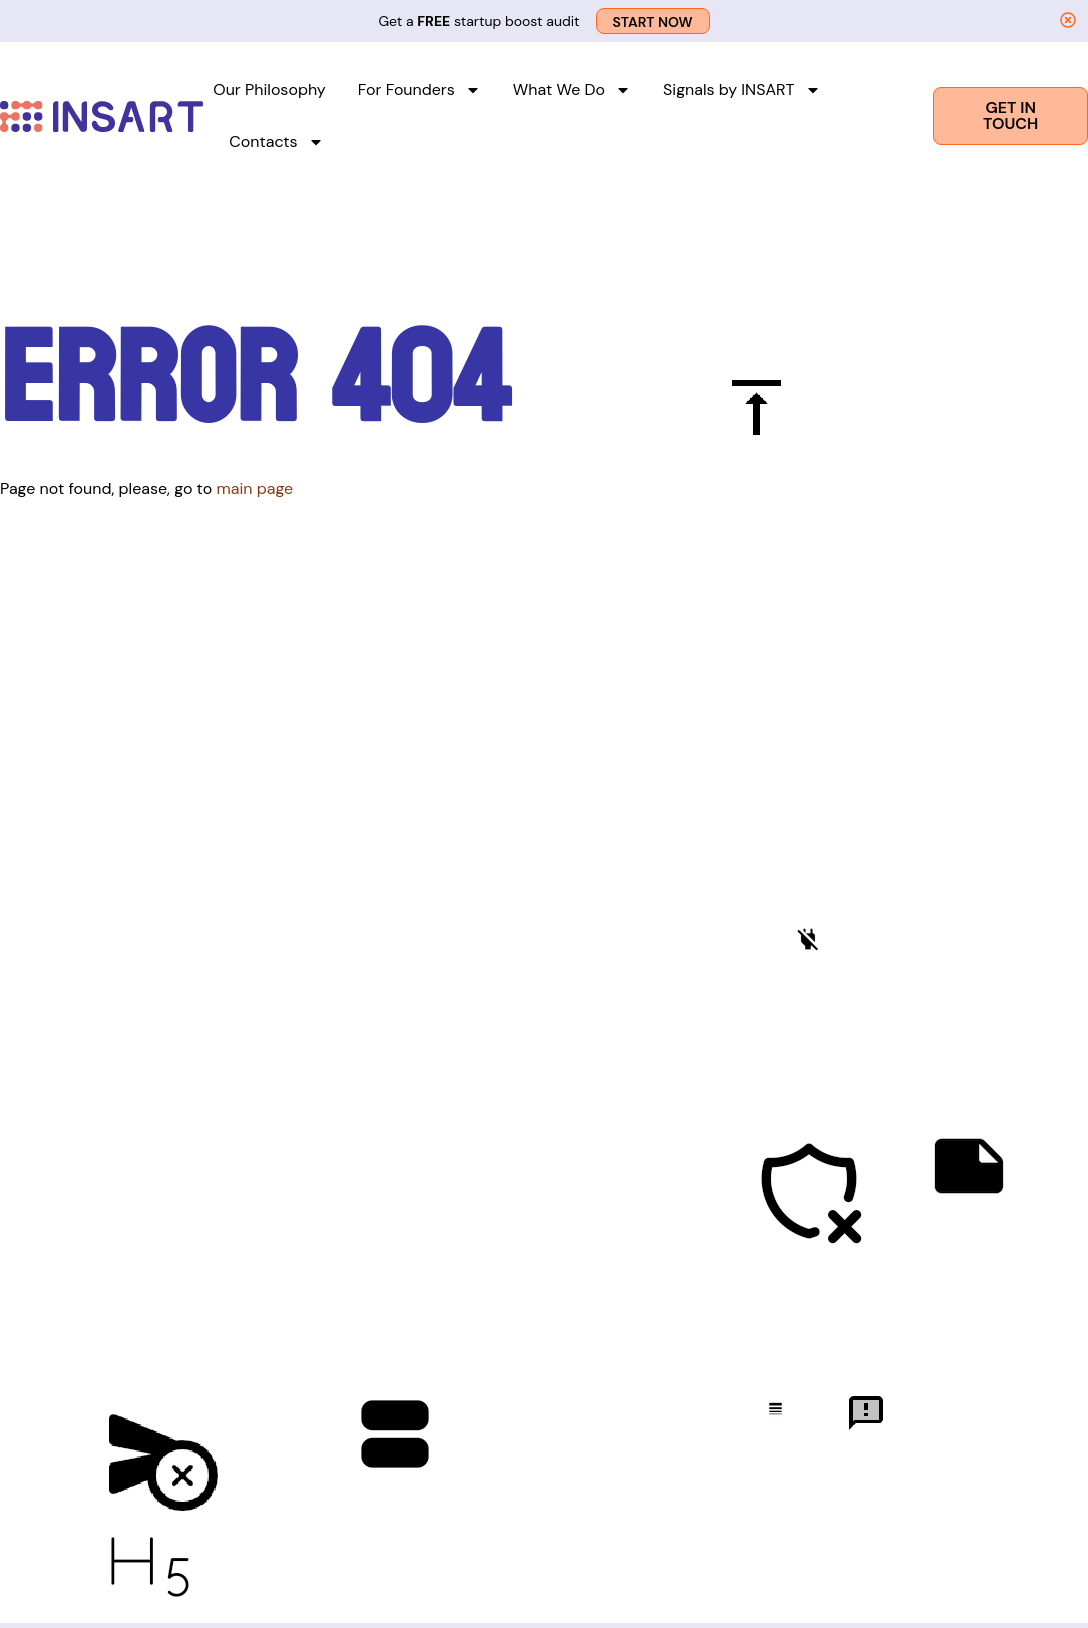 The image size is (1088, 1628). Describe the element at coordinates (809, 1191) in the screenshot. I see `disable security protection` at that location.